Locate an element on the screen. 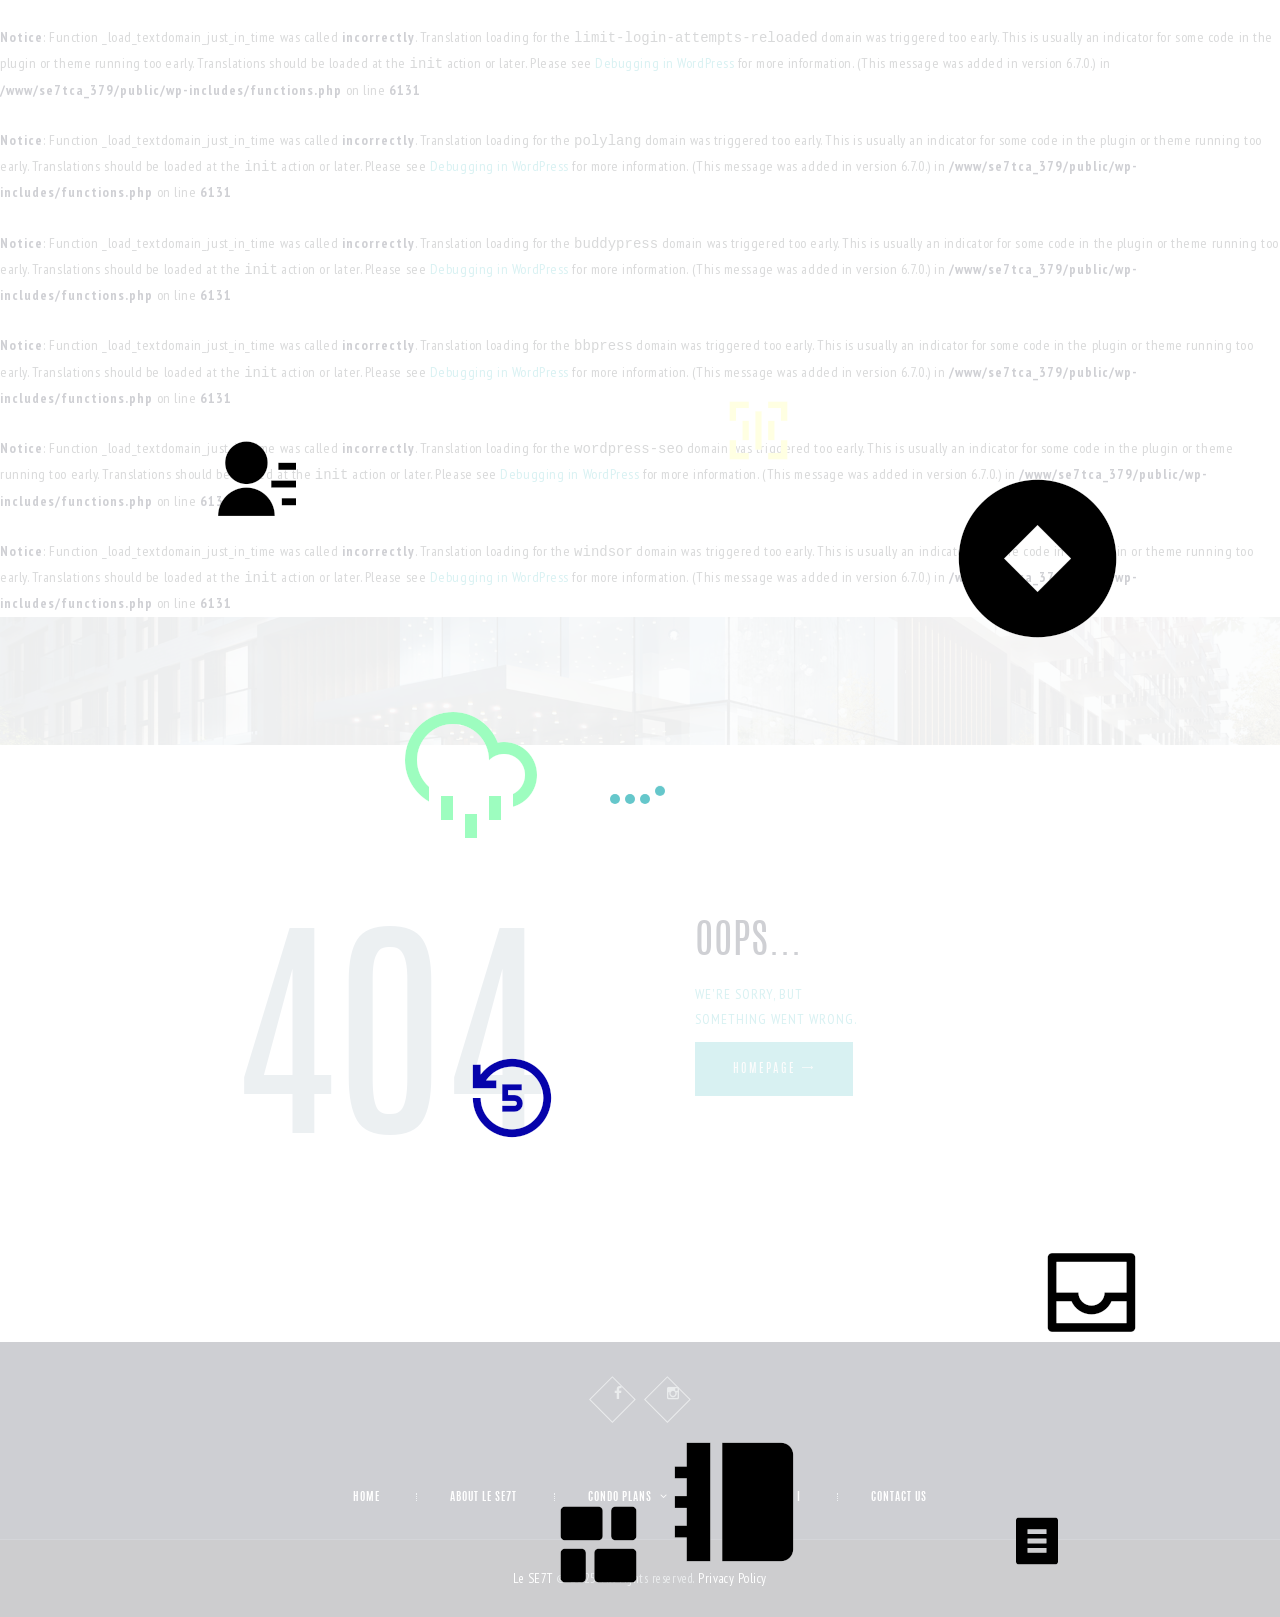  view booklet or documentation is located at coordinates (734, 1502).